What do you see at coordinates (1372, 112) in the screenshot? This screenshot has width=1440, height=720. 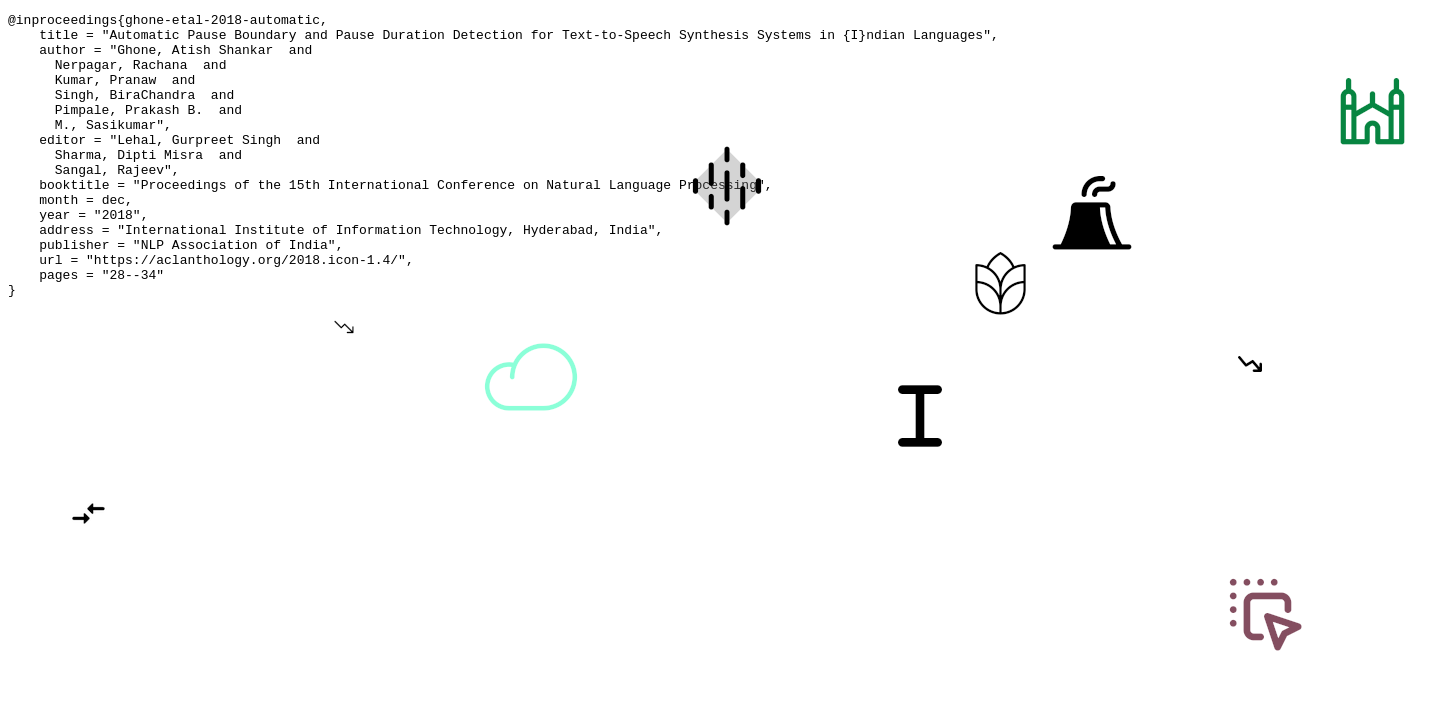 I see `locate nearby synagogues on a map` at bounding box center [1372, 112].